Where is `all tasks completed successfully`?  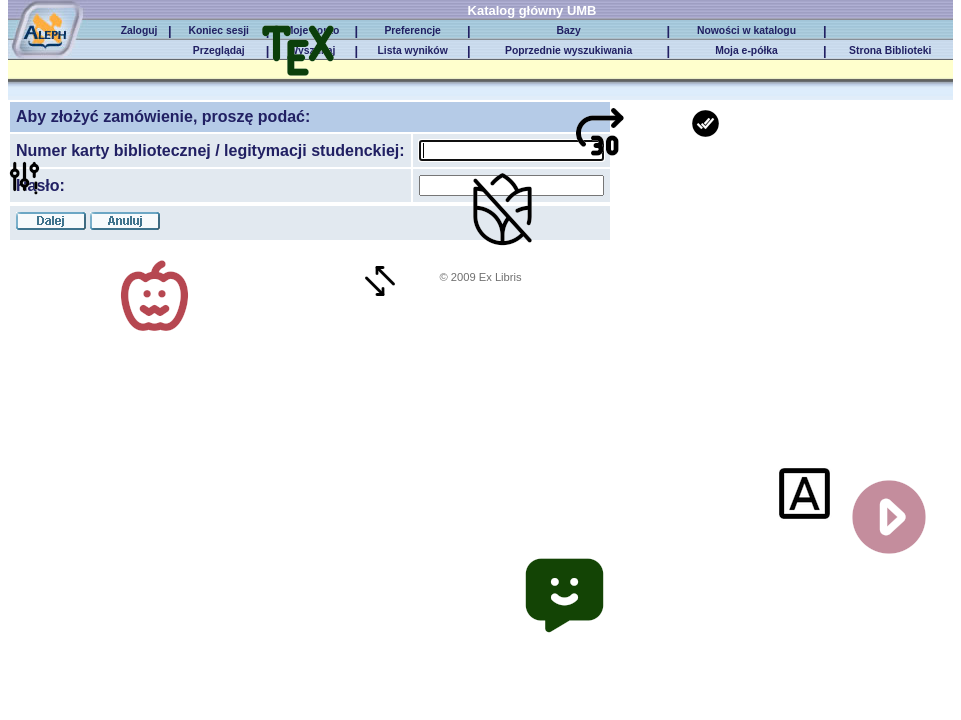 all tasks completed successfully is located at coordinates (705, 123).